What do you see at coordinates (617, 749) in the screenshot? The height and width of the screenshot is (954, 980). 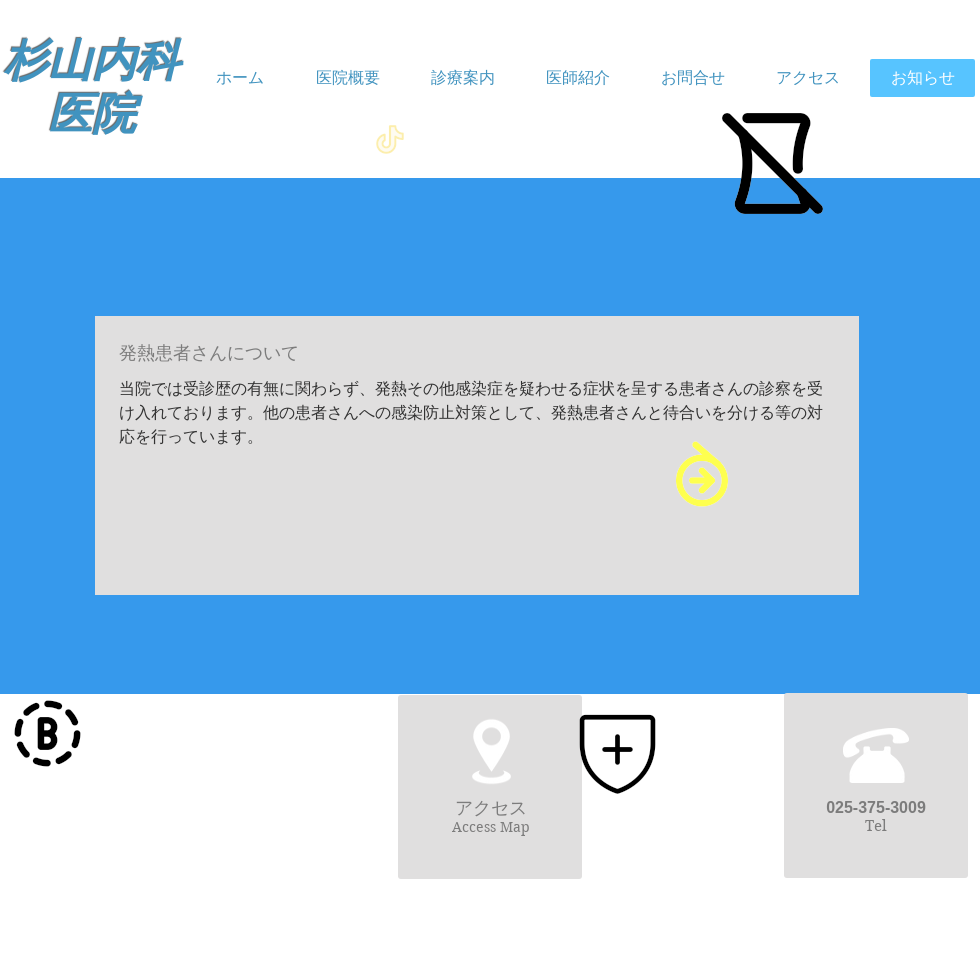 I see `add new security protection` at bounding box center [617, 749].